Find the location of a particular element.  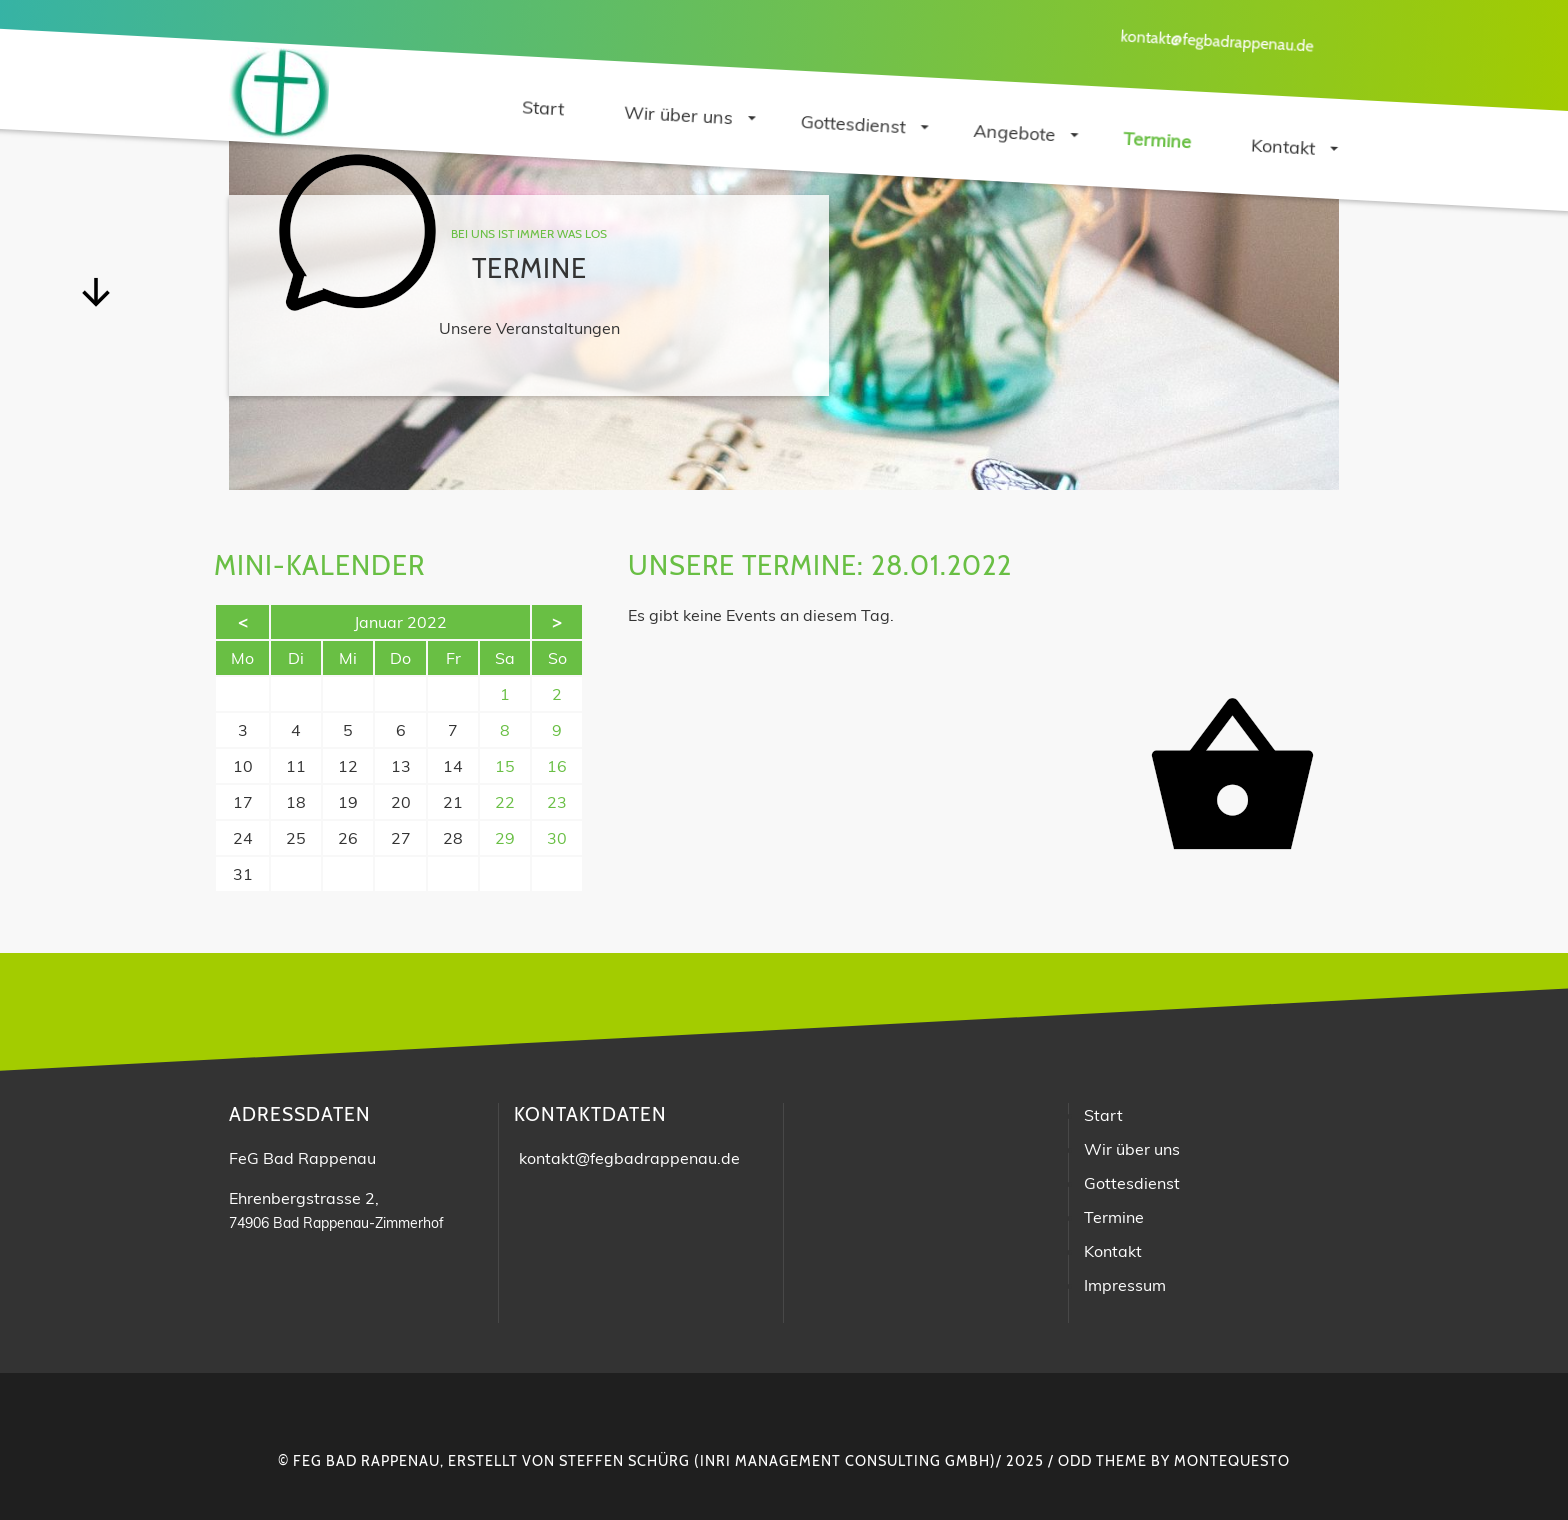

view your shopping basket is located at coordinates (1232, 776).